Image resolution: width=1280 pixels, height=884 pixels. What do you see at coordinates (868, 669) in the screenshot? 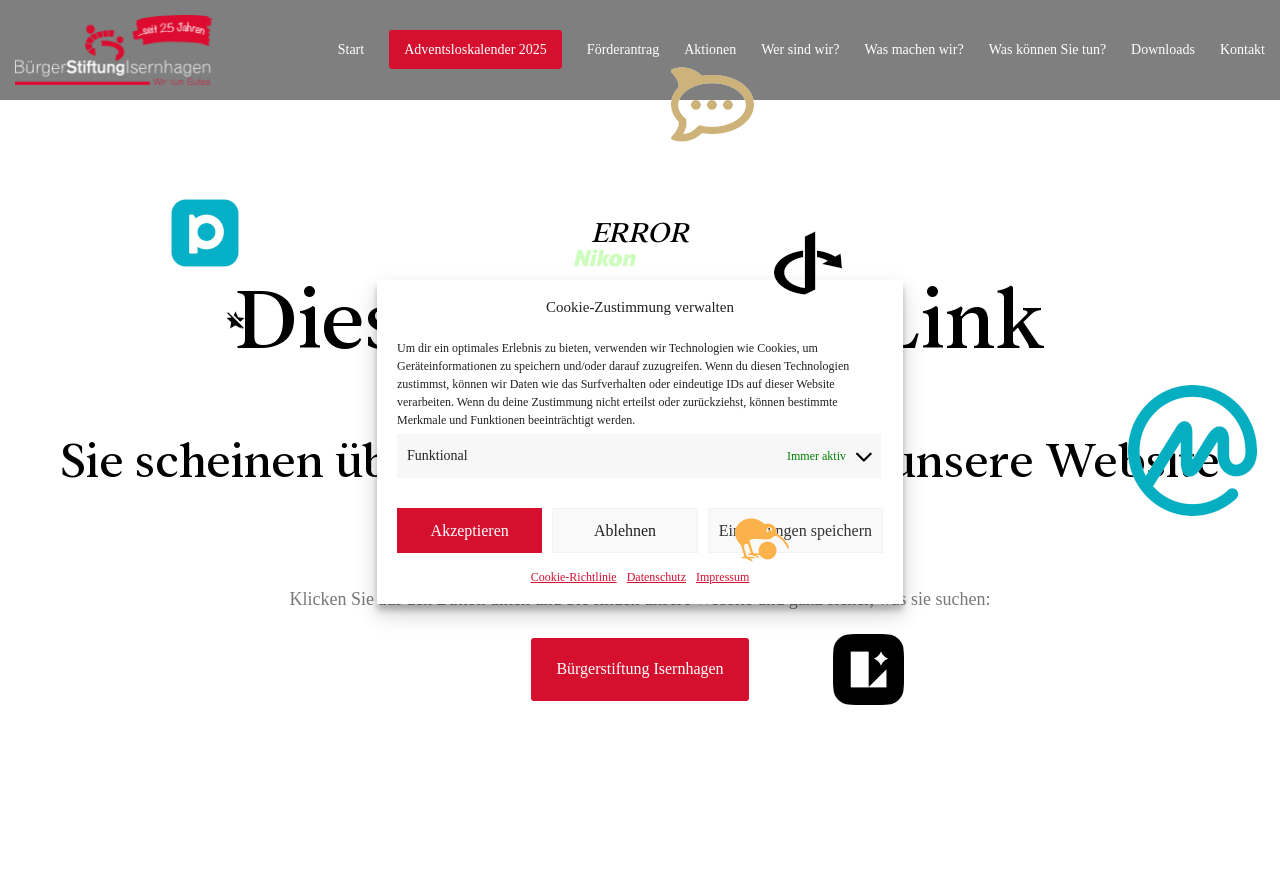
I see `open lunacy design application` at bounding box center [868, 669].